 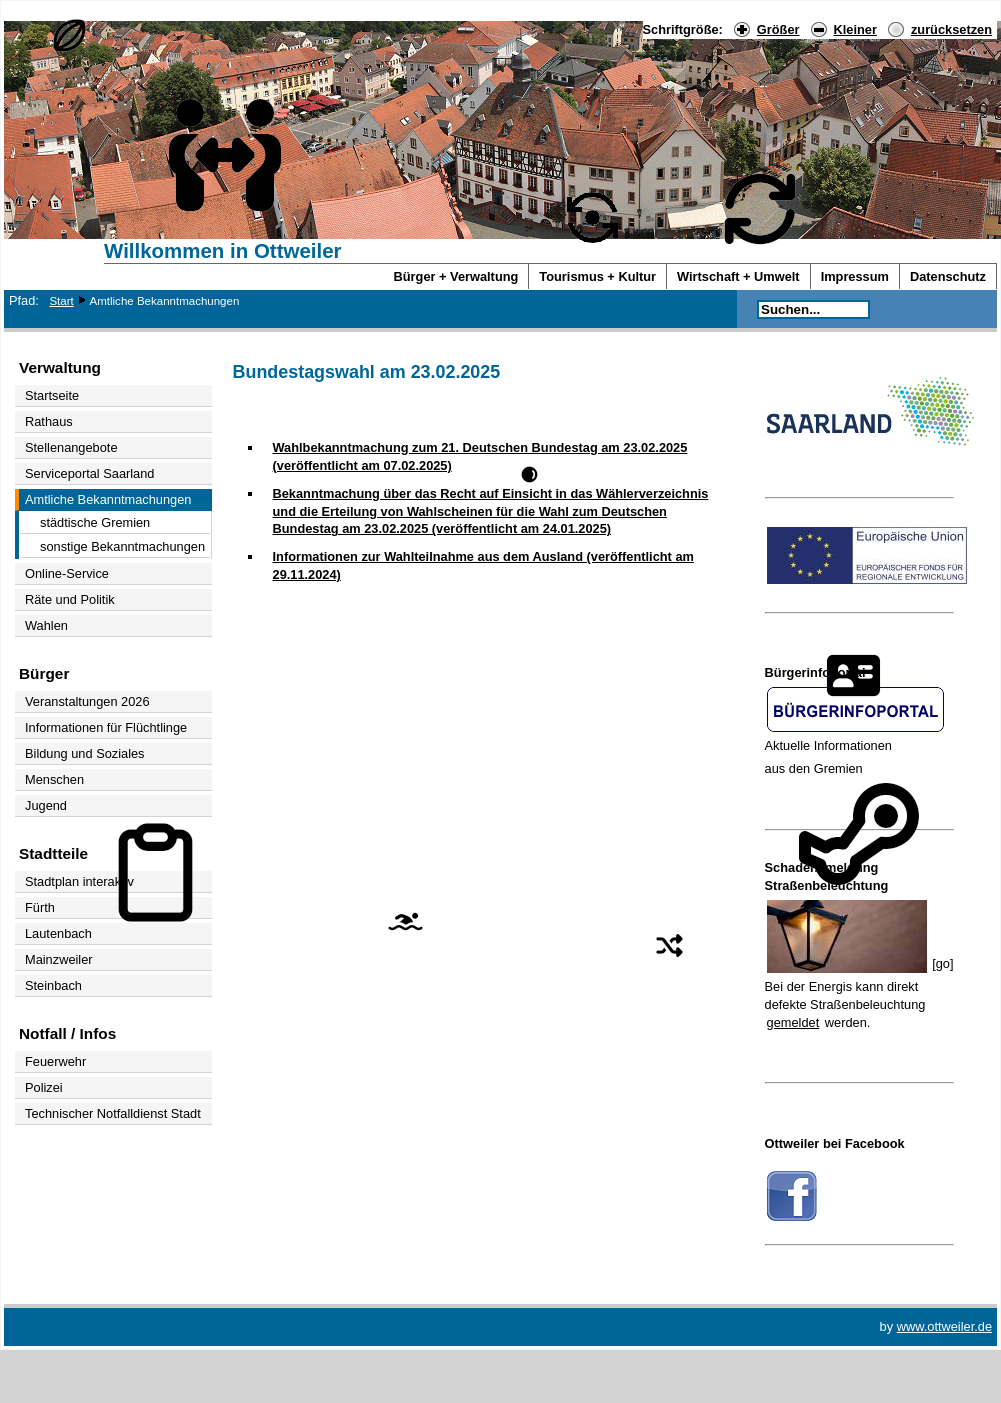 What do you see at coordinates (853, 675) in the screenshot?
I see `view contact details` at bounding box center [853, 675].